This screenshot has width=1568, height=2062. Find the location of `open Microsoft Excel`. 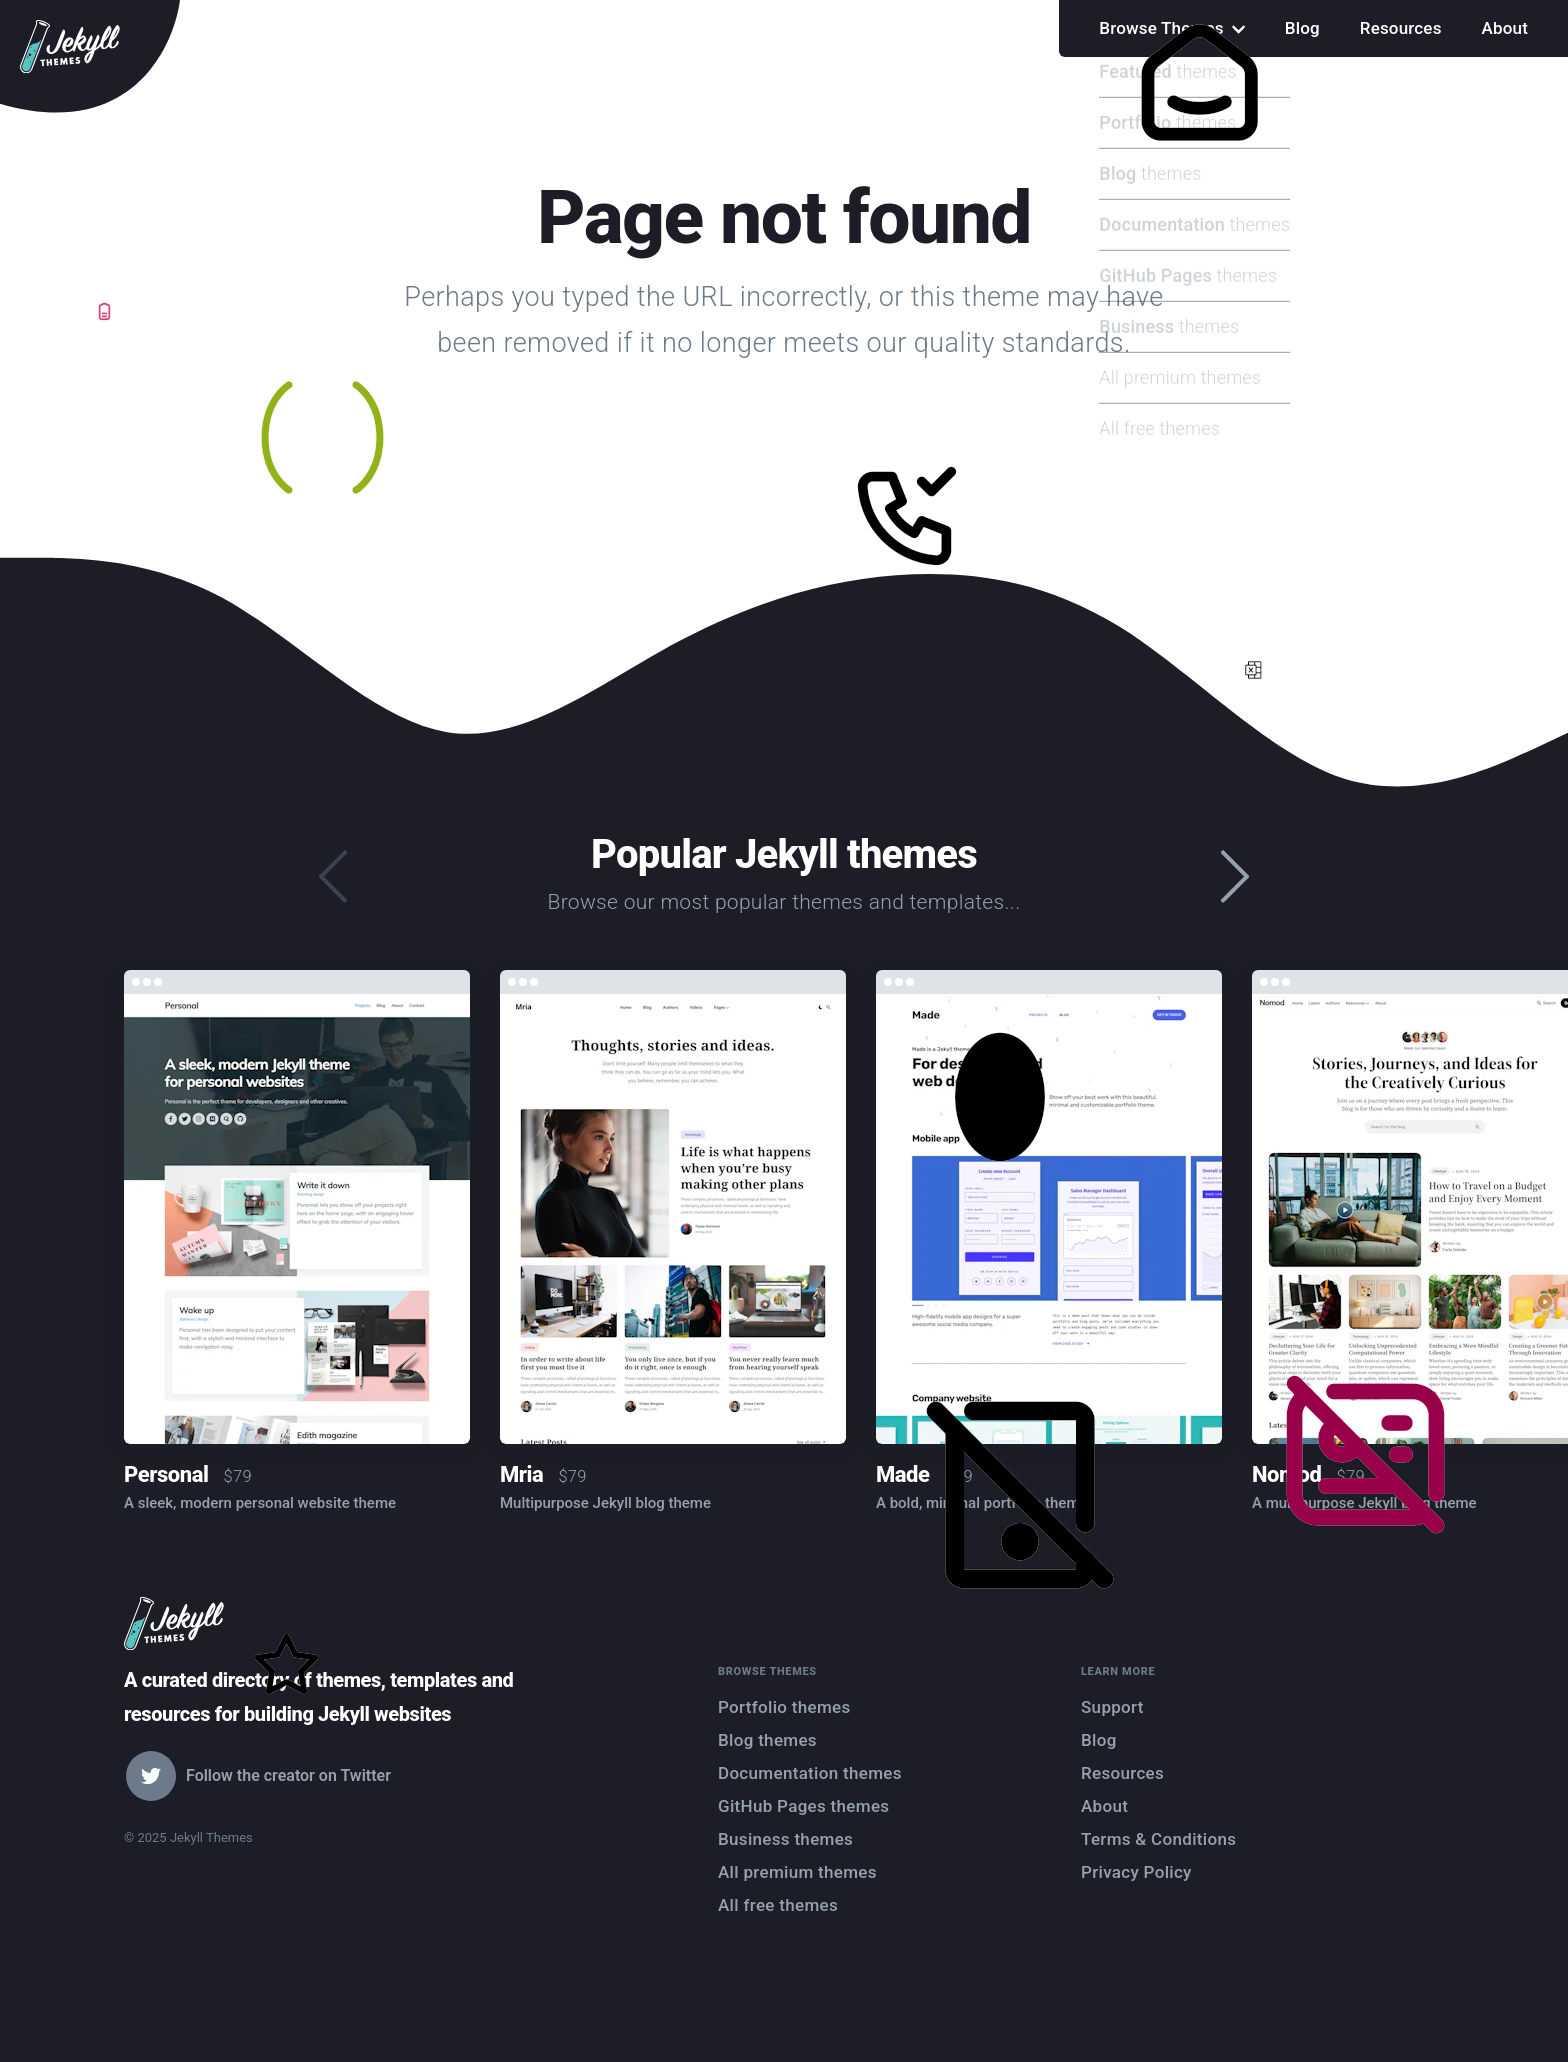

open Microsoft Excel is located at coordinates (1254, 670).